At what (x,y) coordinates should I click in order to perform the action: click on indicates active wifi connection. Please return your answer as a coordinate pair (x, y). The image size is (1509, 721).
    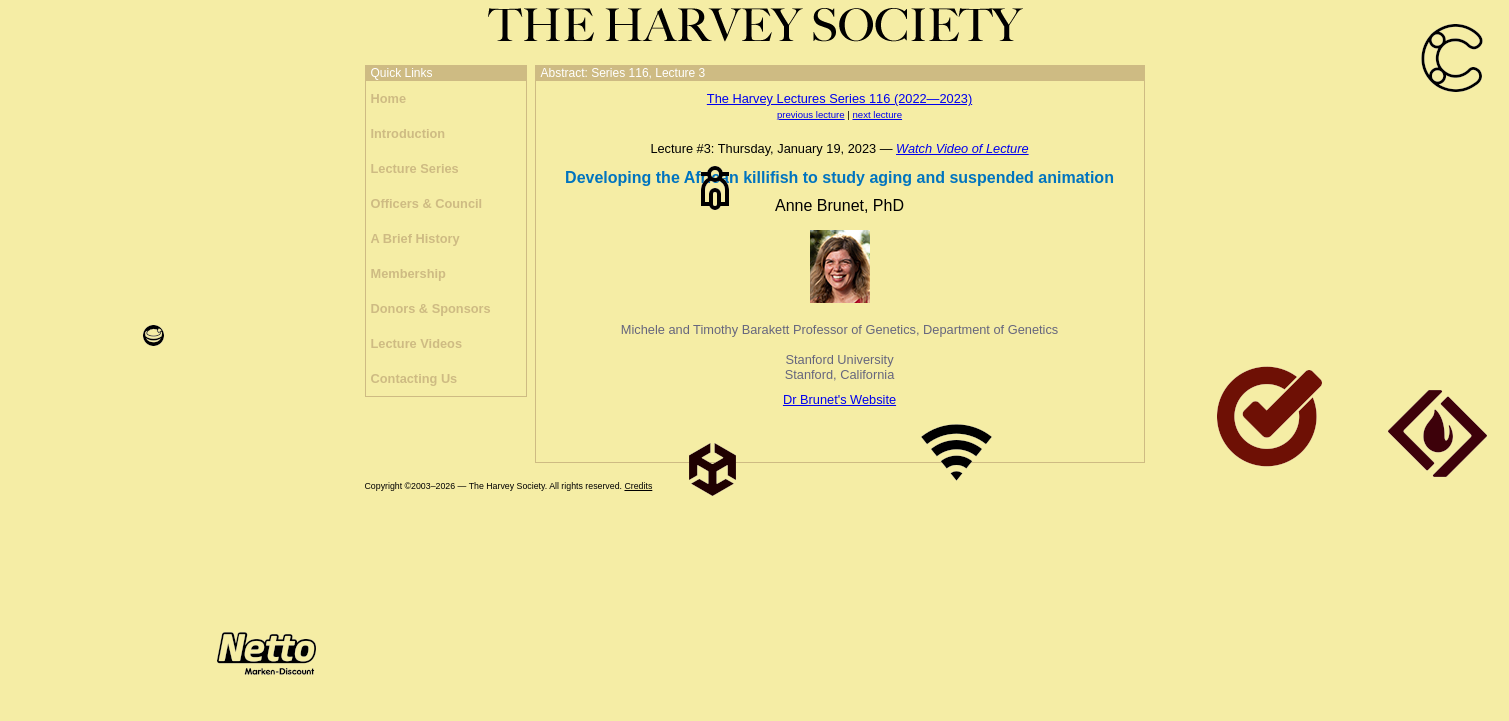
    Looking at the image, I should click on (956, 452).